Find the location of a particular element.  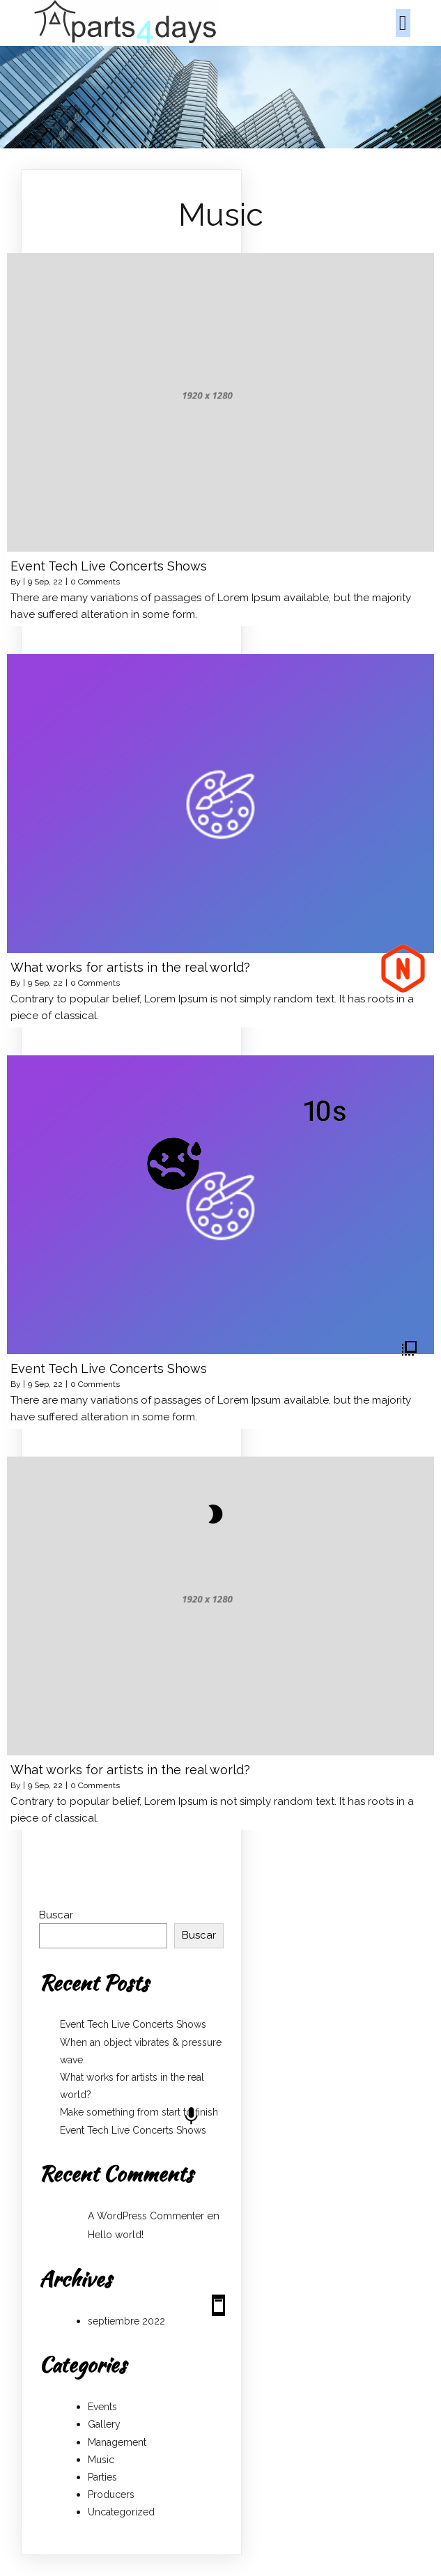

manage mobile advertisement settings is located at coordinates (218, 2305).